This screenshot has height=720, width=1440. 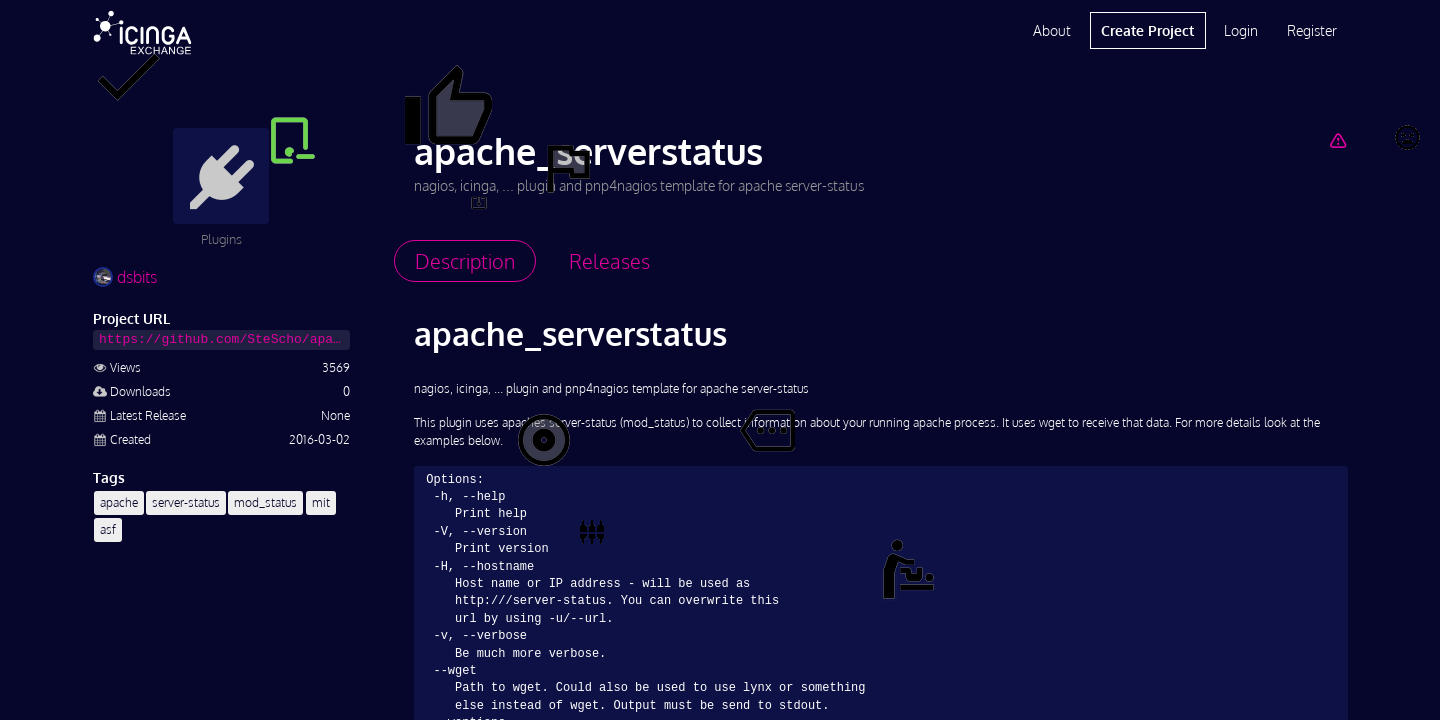 I want to click on browse music albums, so click(x=544, y=440).